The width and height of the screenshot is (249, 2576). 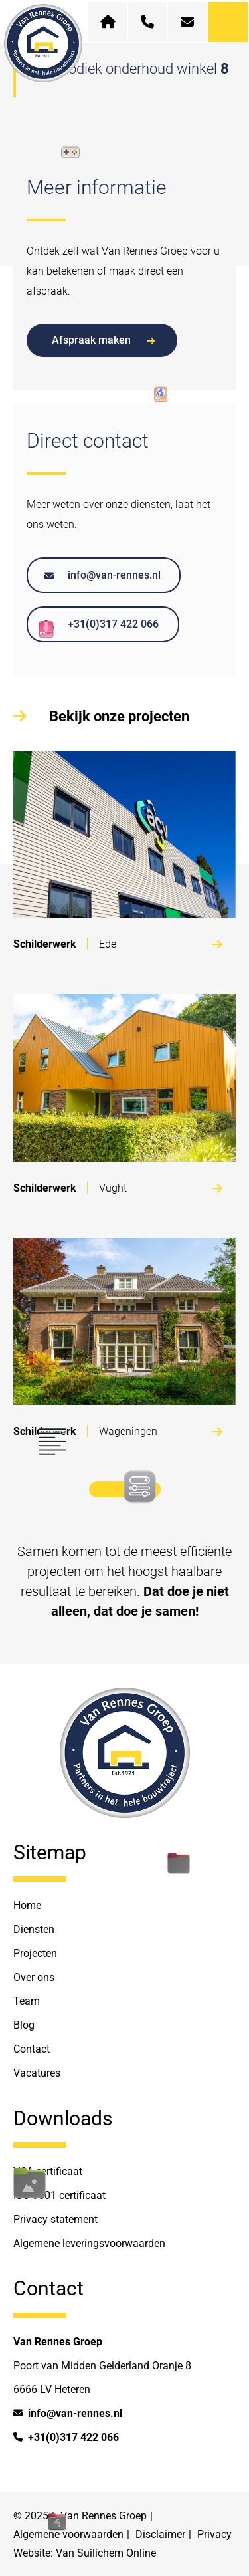 What do you see at coordinates (179, 1863) in the screenshot?
I see `open file folder` at bounding box center [179, 1863].